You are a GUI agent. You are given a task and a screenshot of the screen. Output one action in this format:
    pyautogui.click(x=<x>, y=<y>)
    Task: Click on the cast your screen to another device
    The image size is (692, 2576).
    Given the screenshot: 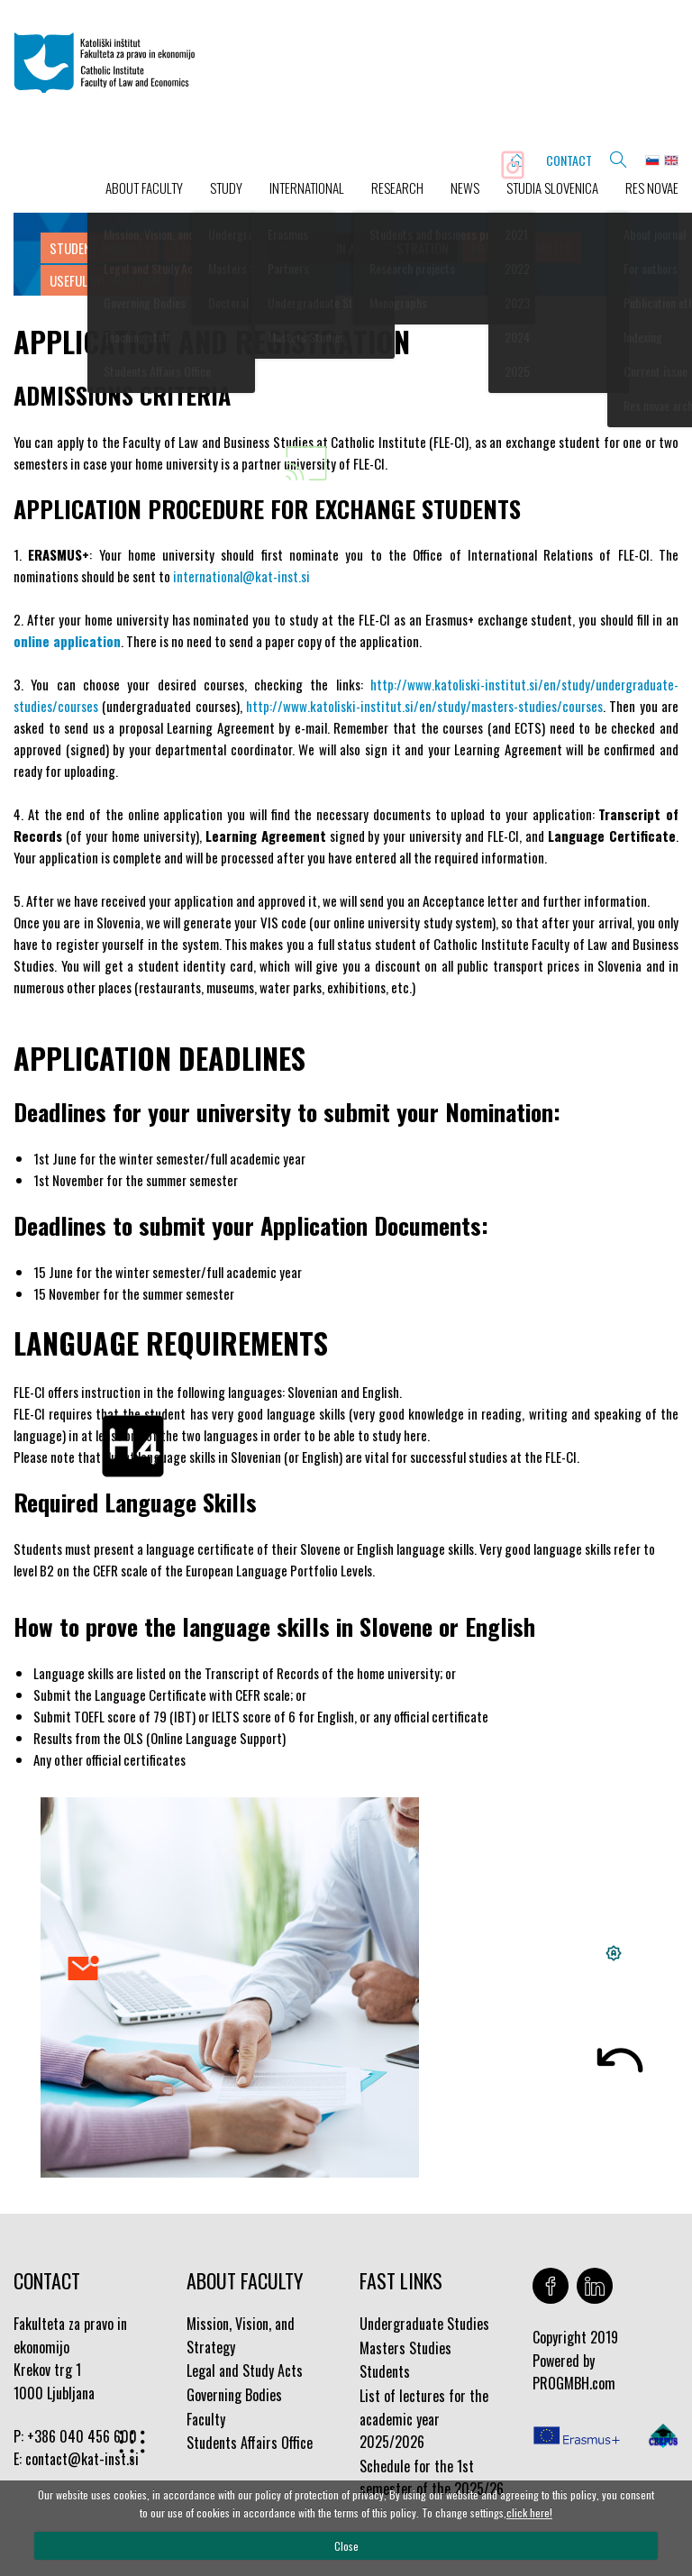 What is the action you would take?
    pyautogui.click(x=306, y=463)
    